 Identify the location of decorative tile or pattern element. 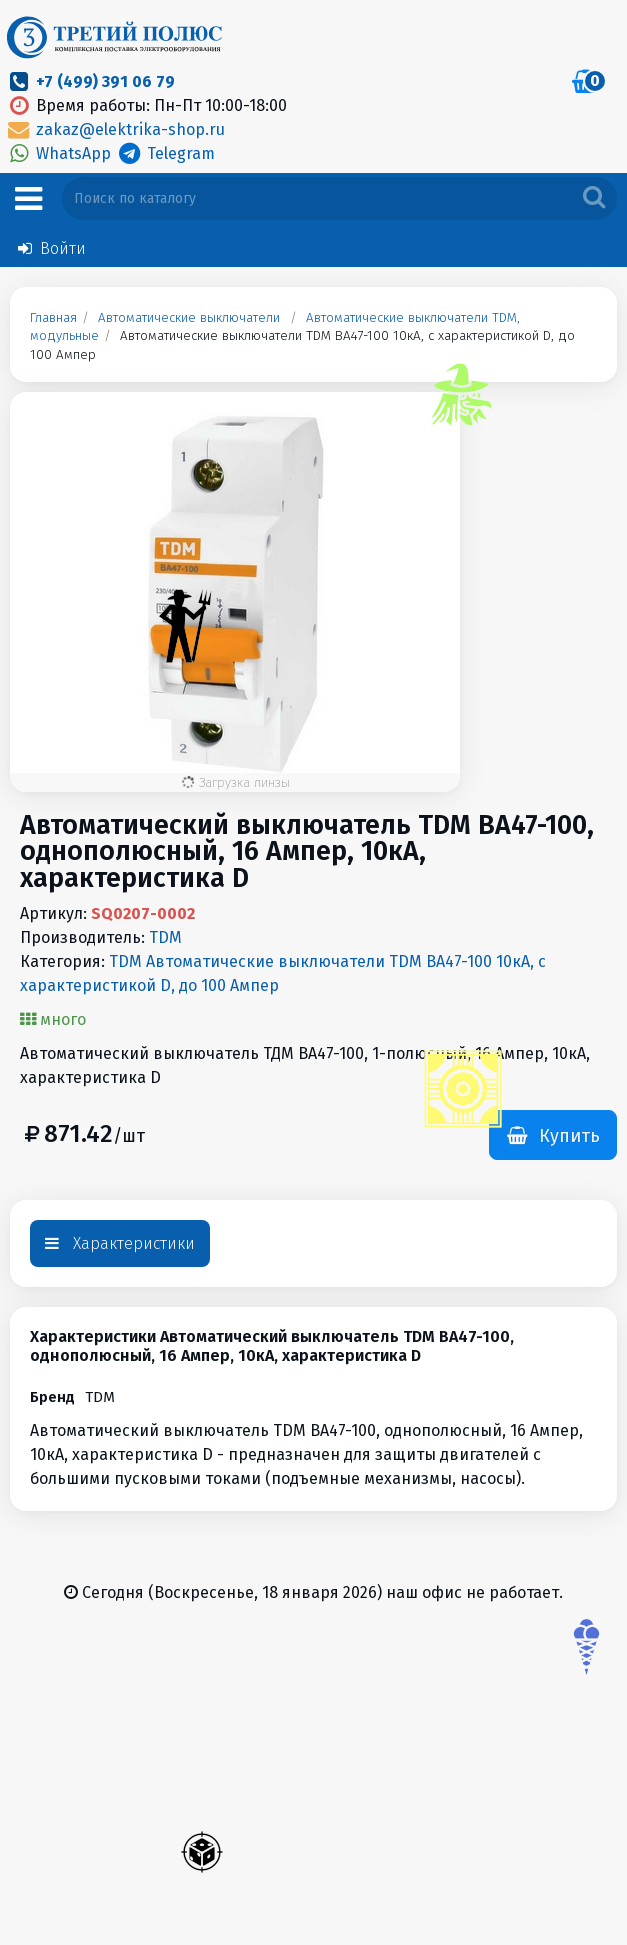
(463, 1089).